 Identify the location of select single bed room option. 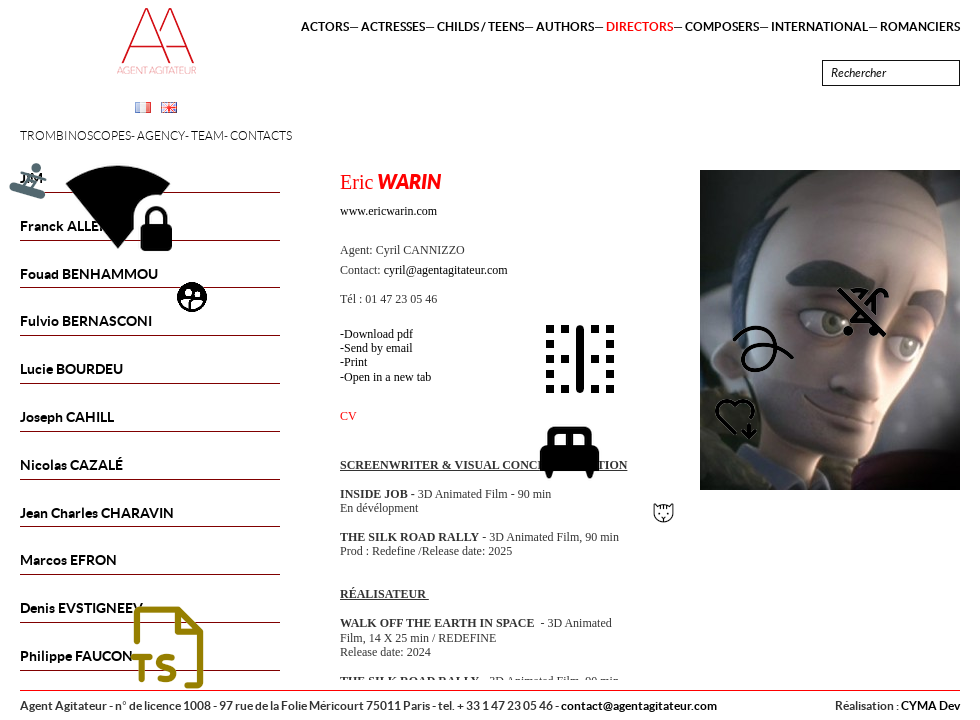
(569, 452).